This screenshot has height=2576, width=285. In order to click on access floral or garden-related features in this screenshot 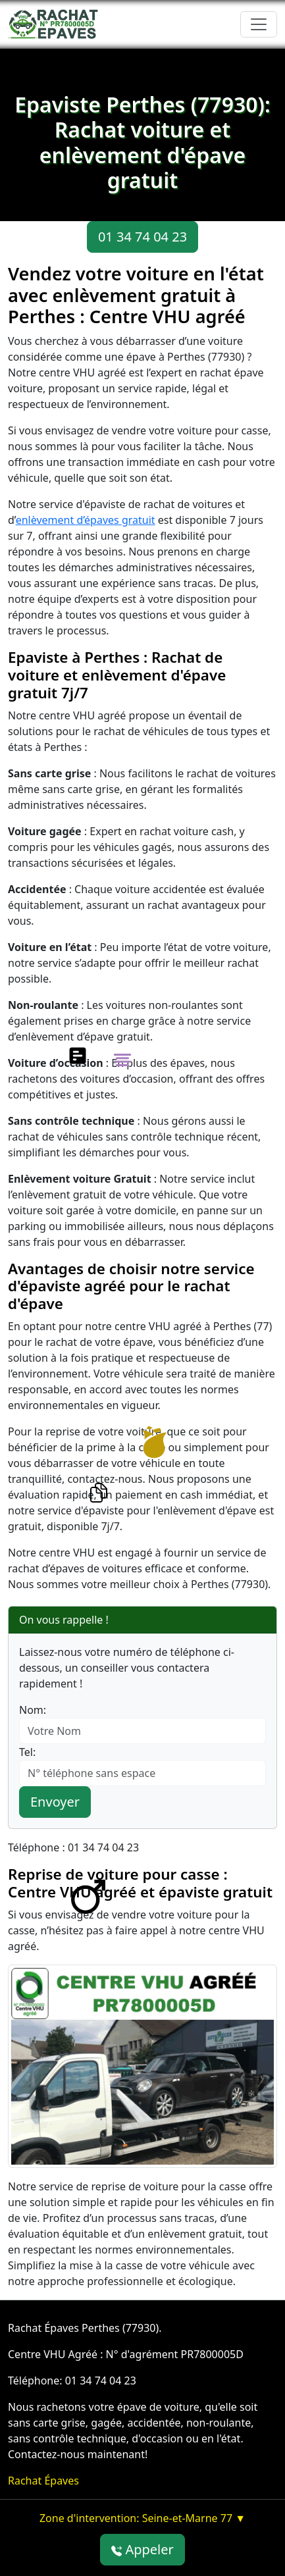, I will do `click(154, 1442)`.